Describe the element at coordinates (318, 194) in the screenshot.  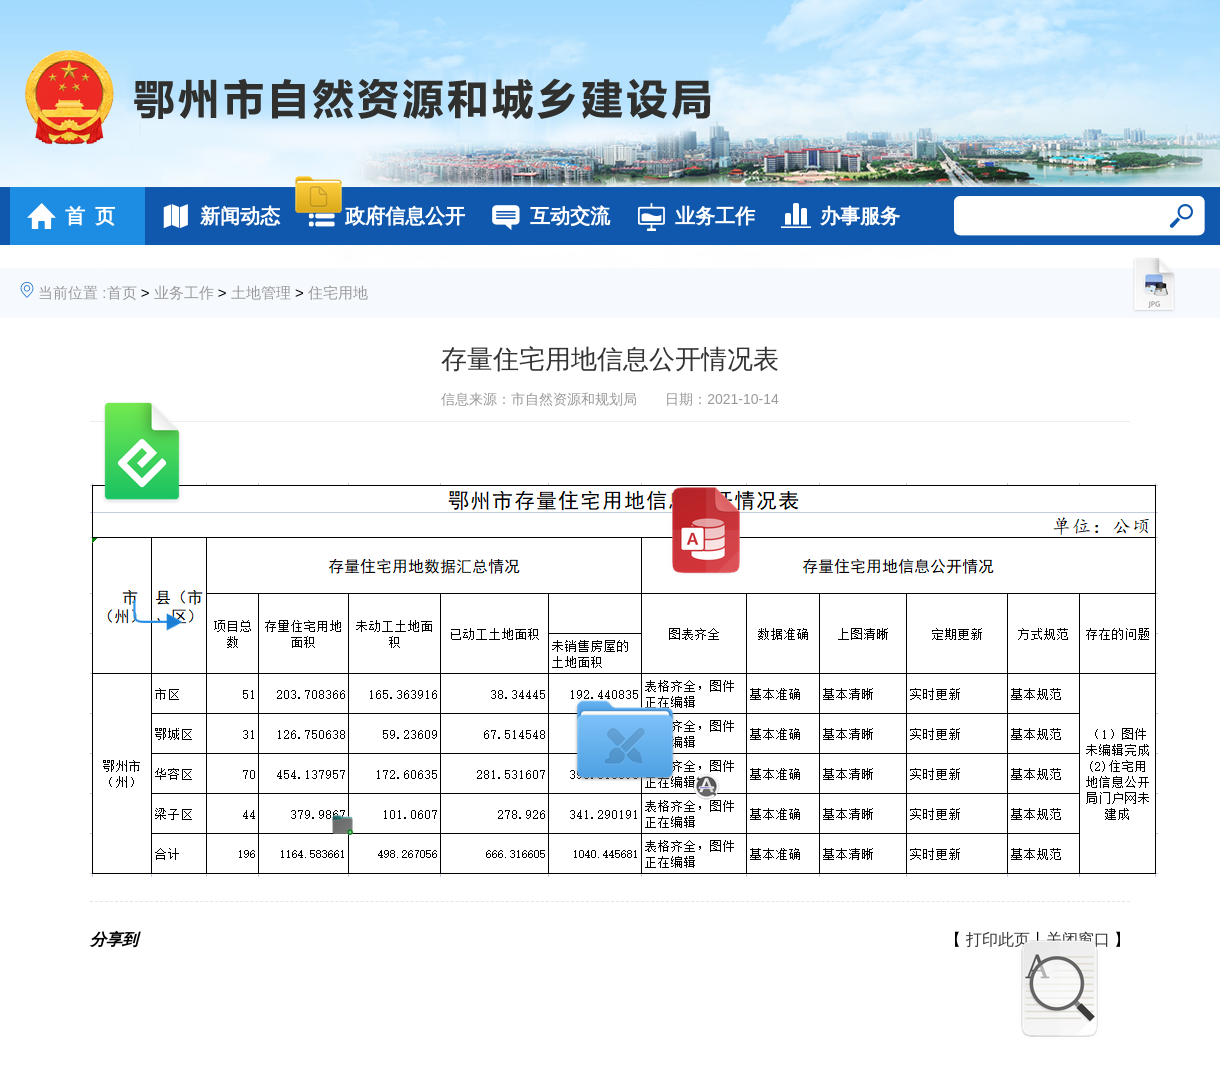
I see `open your documents folder` at that location.